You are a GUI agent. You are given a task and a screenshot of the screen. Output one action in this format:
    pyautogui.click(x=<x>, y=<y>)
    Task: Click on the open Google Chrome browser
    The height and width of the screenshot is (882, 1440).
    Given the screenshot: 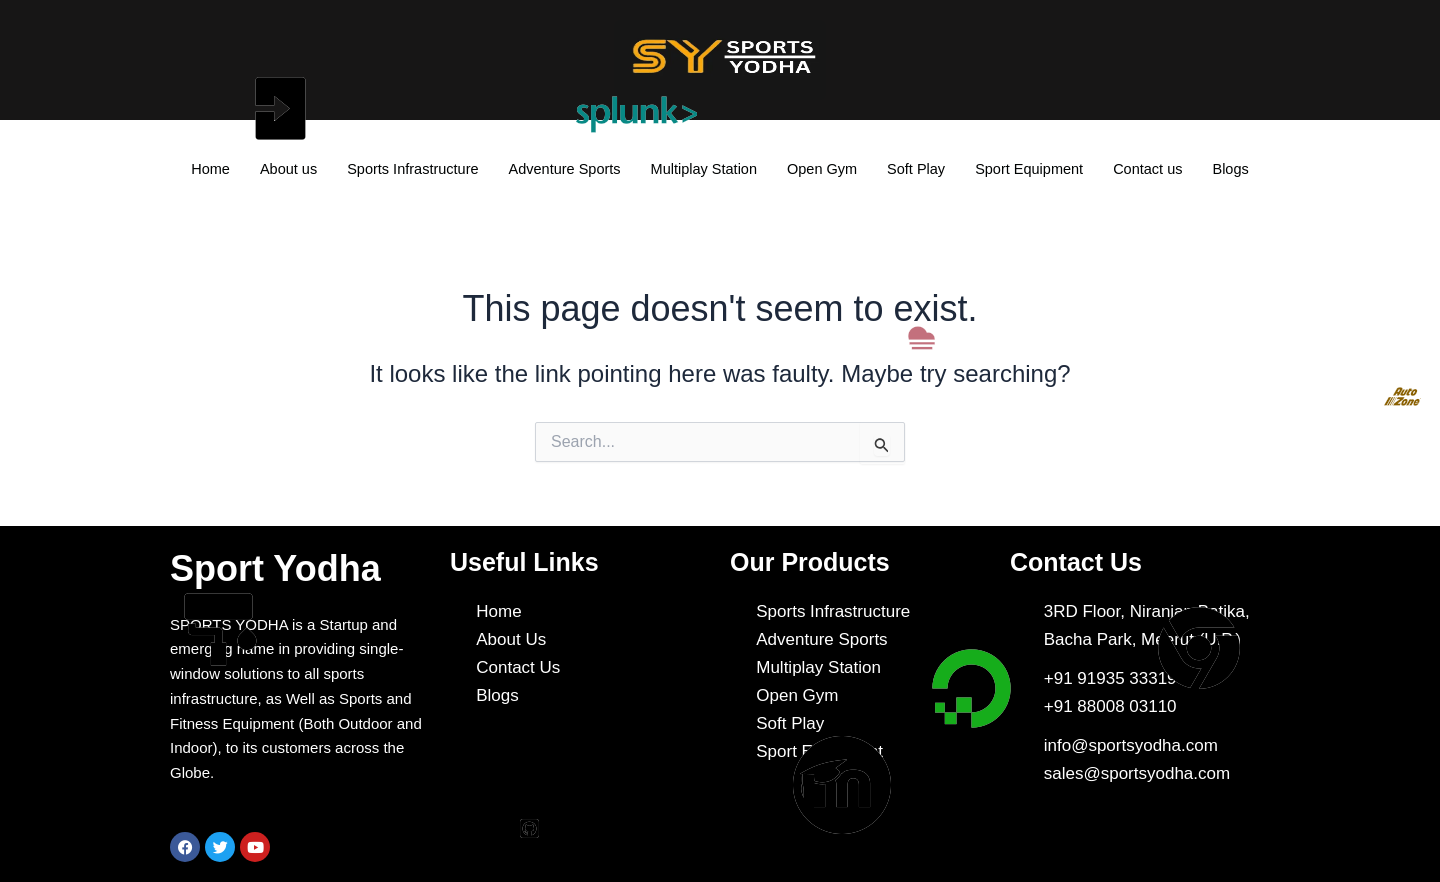 What is the action you would take?
    pyautogui.click(x=1199, y=648)
    